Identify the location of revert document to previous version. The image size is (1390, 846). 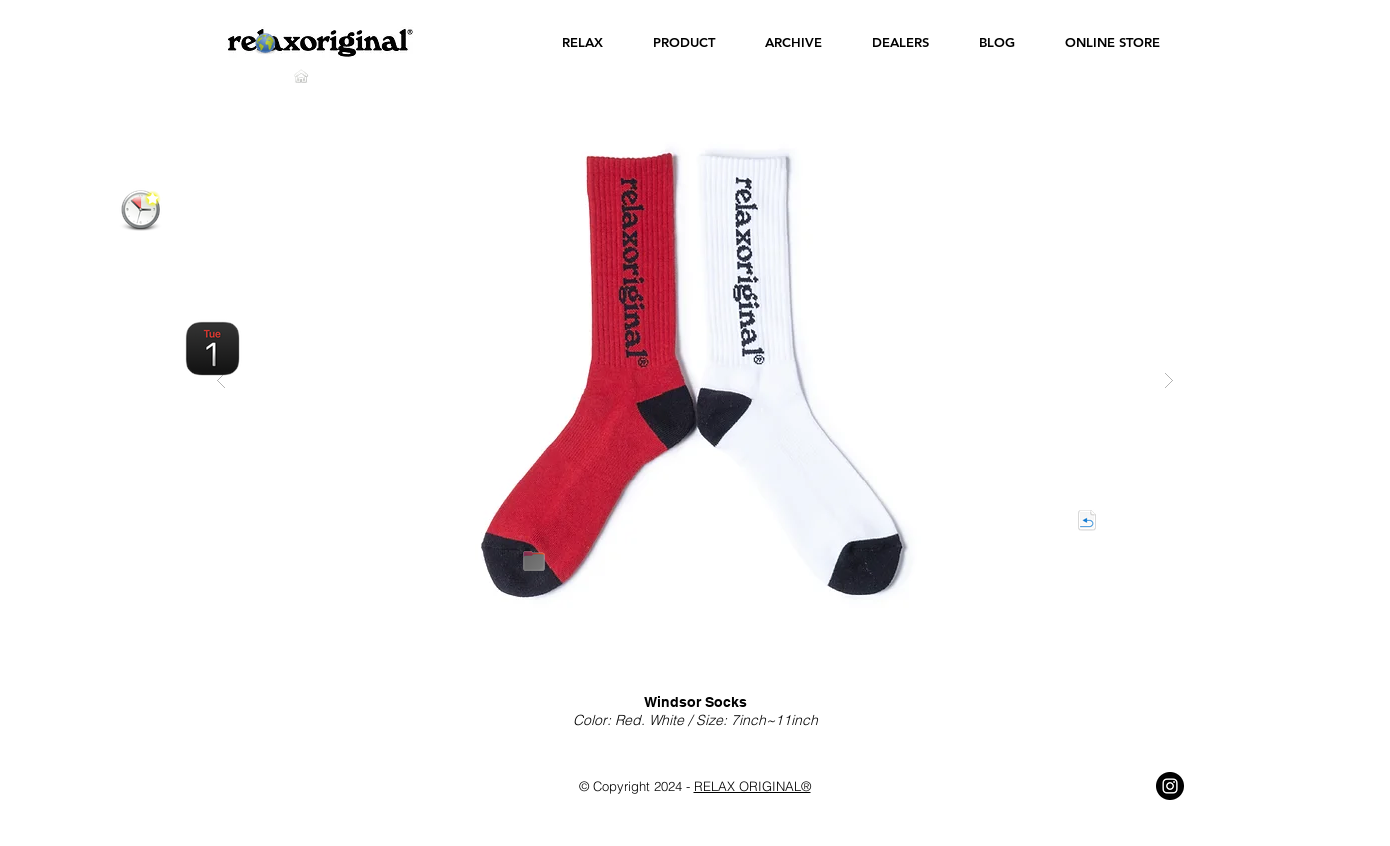
(1087, 520).